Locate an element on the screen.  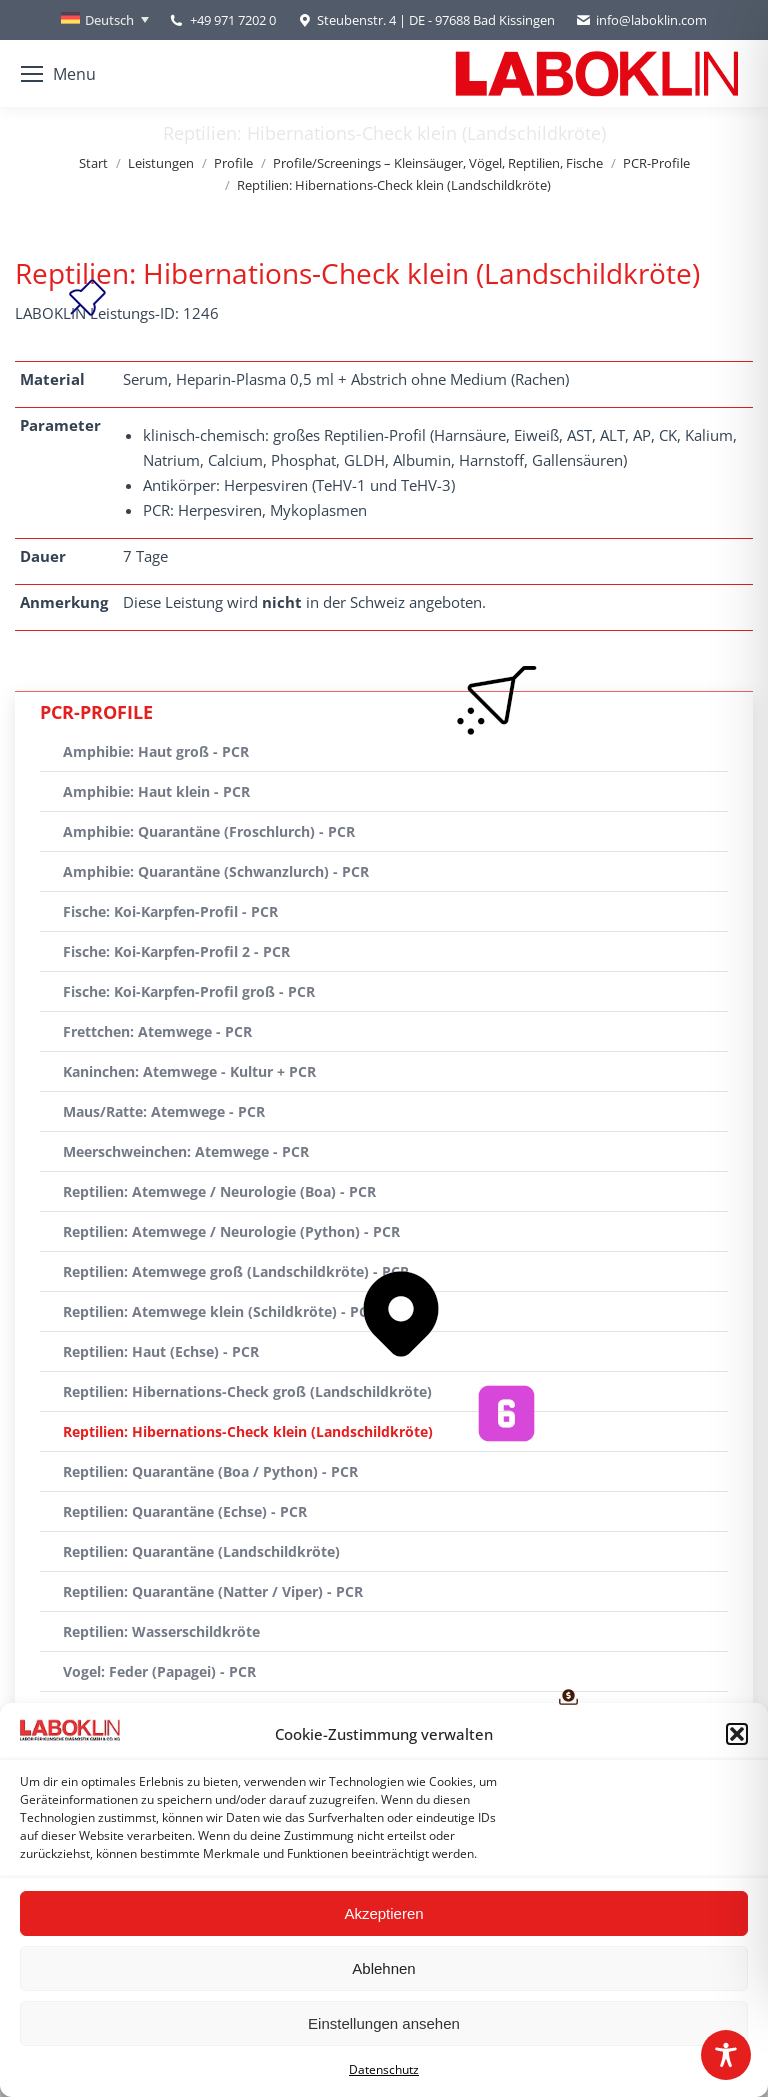
pin an item to keep it visible is located at coordinates (86, 299).